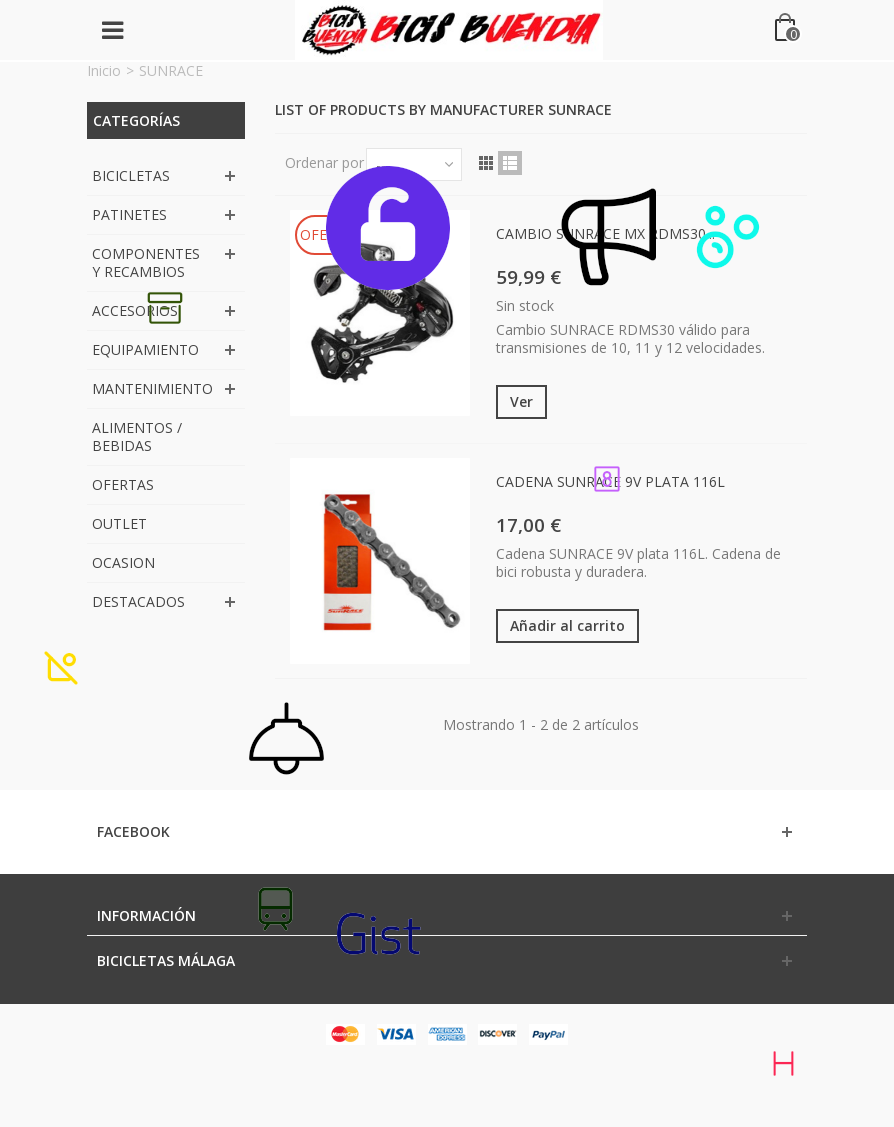  What do you see at coordinates (61, 668) in the screenshot?
I see `mute or disable notifications` at bounding box center [61, 668].